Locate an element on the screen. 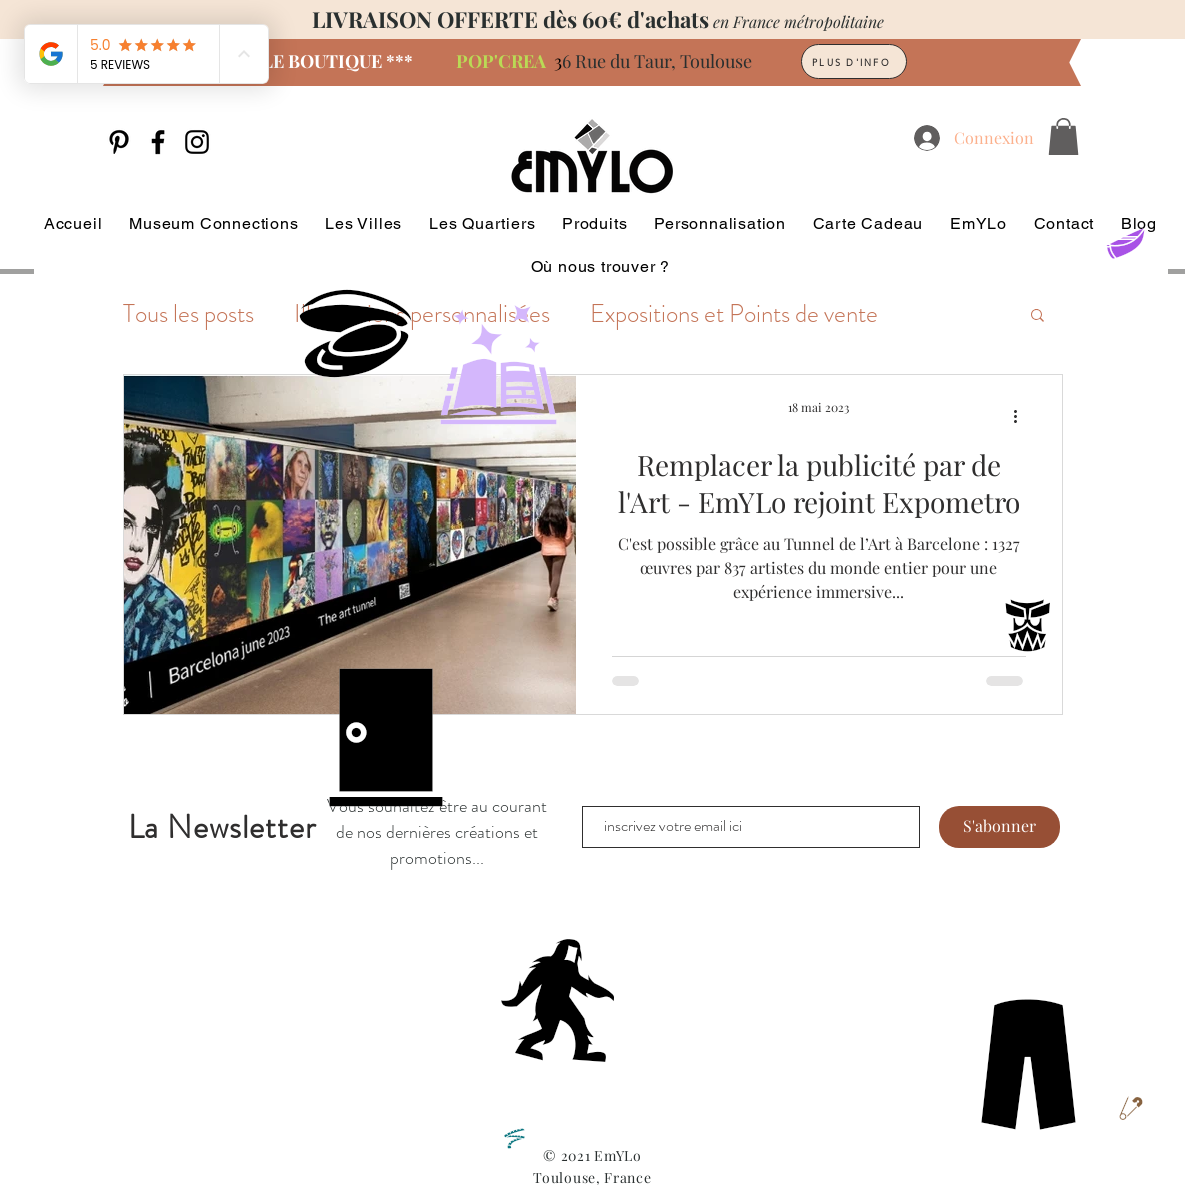  exit the current screen or application is located at coordinates (386, 735).